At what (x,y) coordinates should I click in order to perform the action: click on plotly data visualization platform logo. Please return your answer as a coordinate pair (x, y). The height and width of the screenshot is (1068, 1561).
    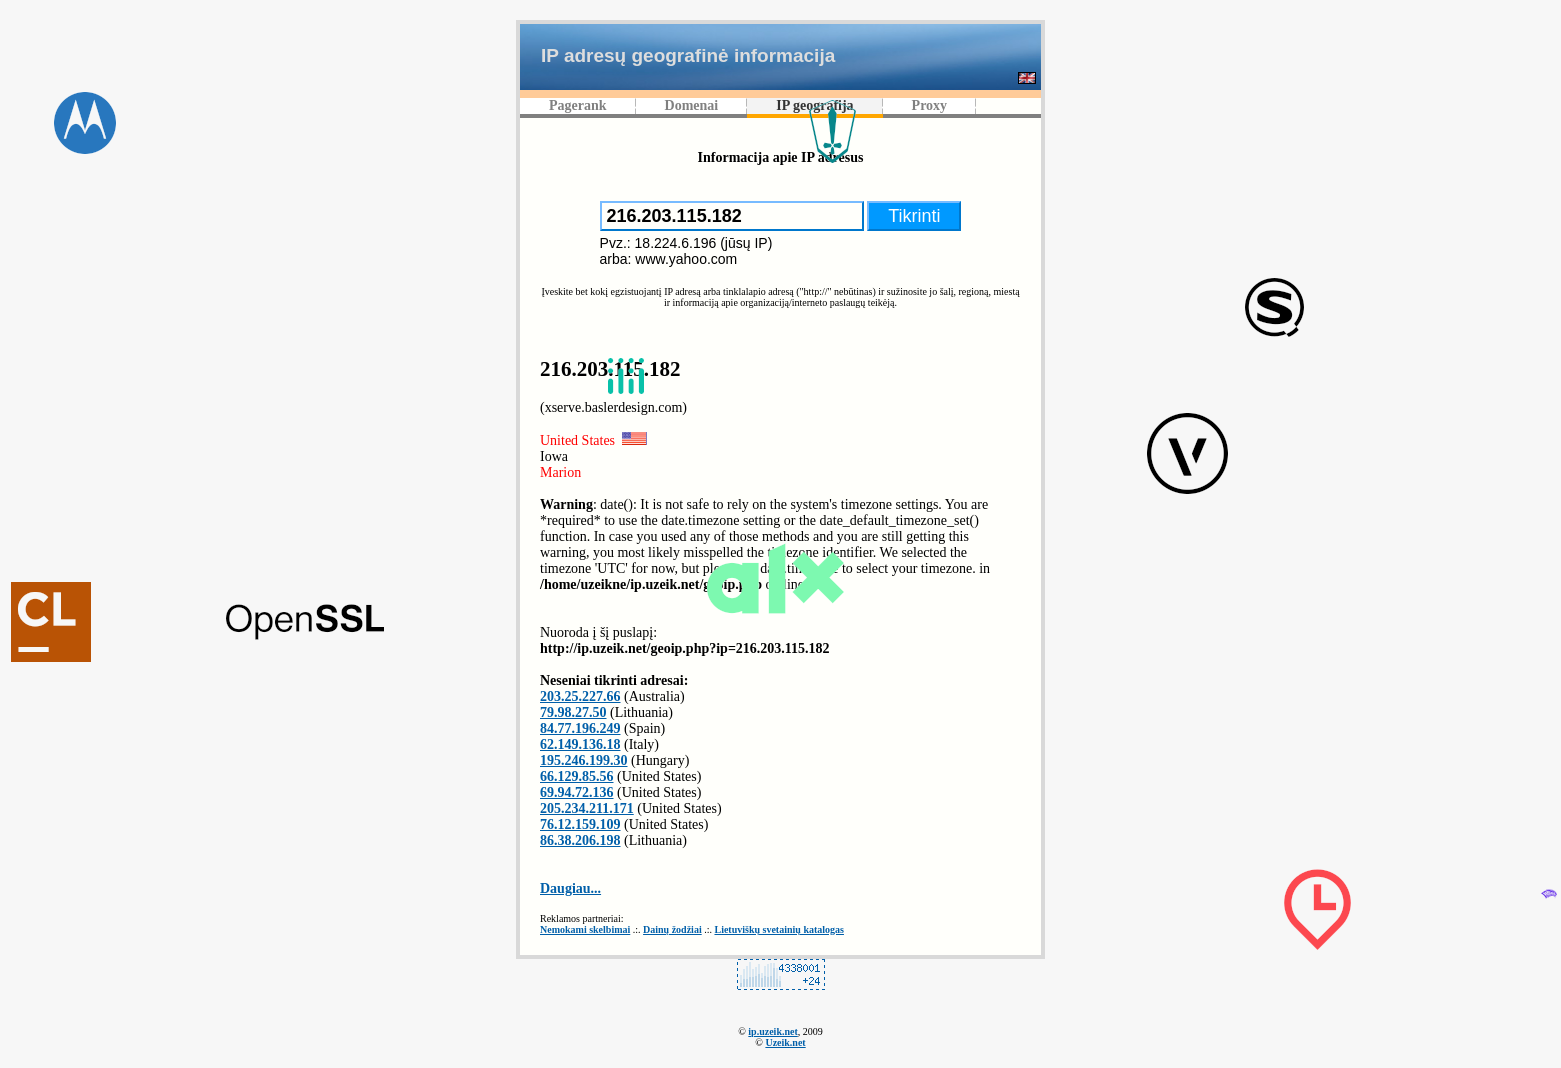
    Looking at the image, I should click on (626, 376).